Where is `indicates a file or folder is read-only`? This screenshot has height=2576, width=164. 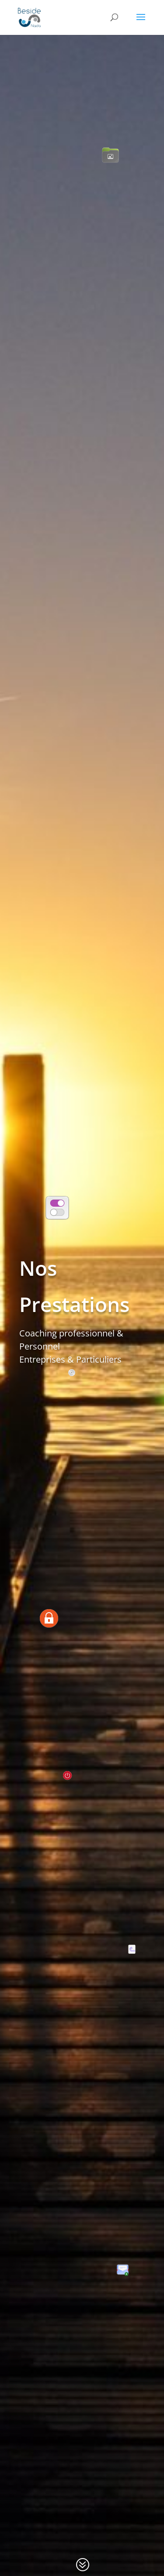 indicates a file or folder is read-only is located at coordinates (49, 1618).